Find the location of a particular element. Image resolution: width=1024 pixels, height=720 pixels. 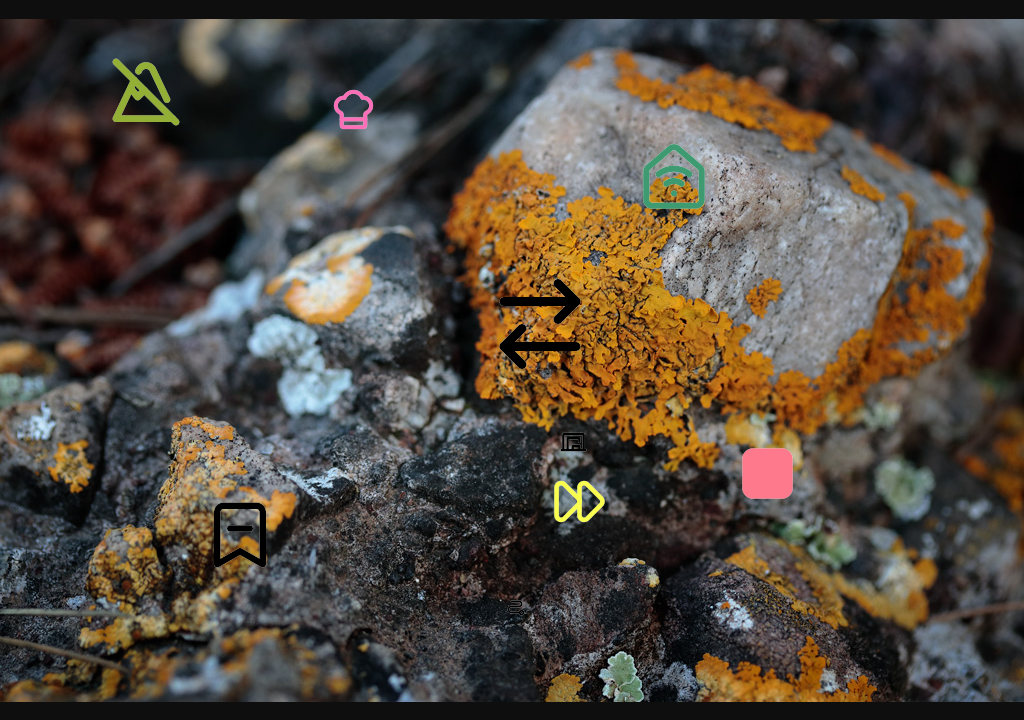

access smart home settings is located at coordinates (674, 178).